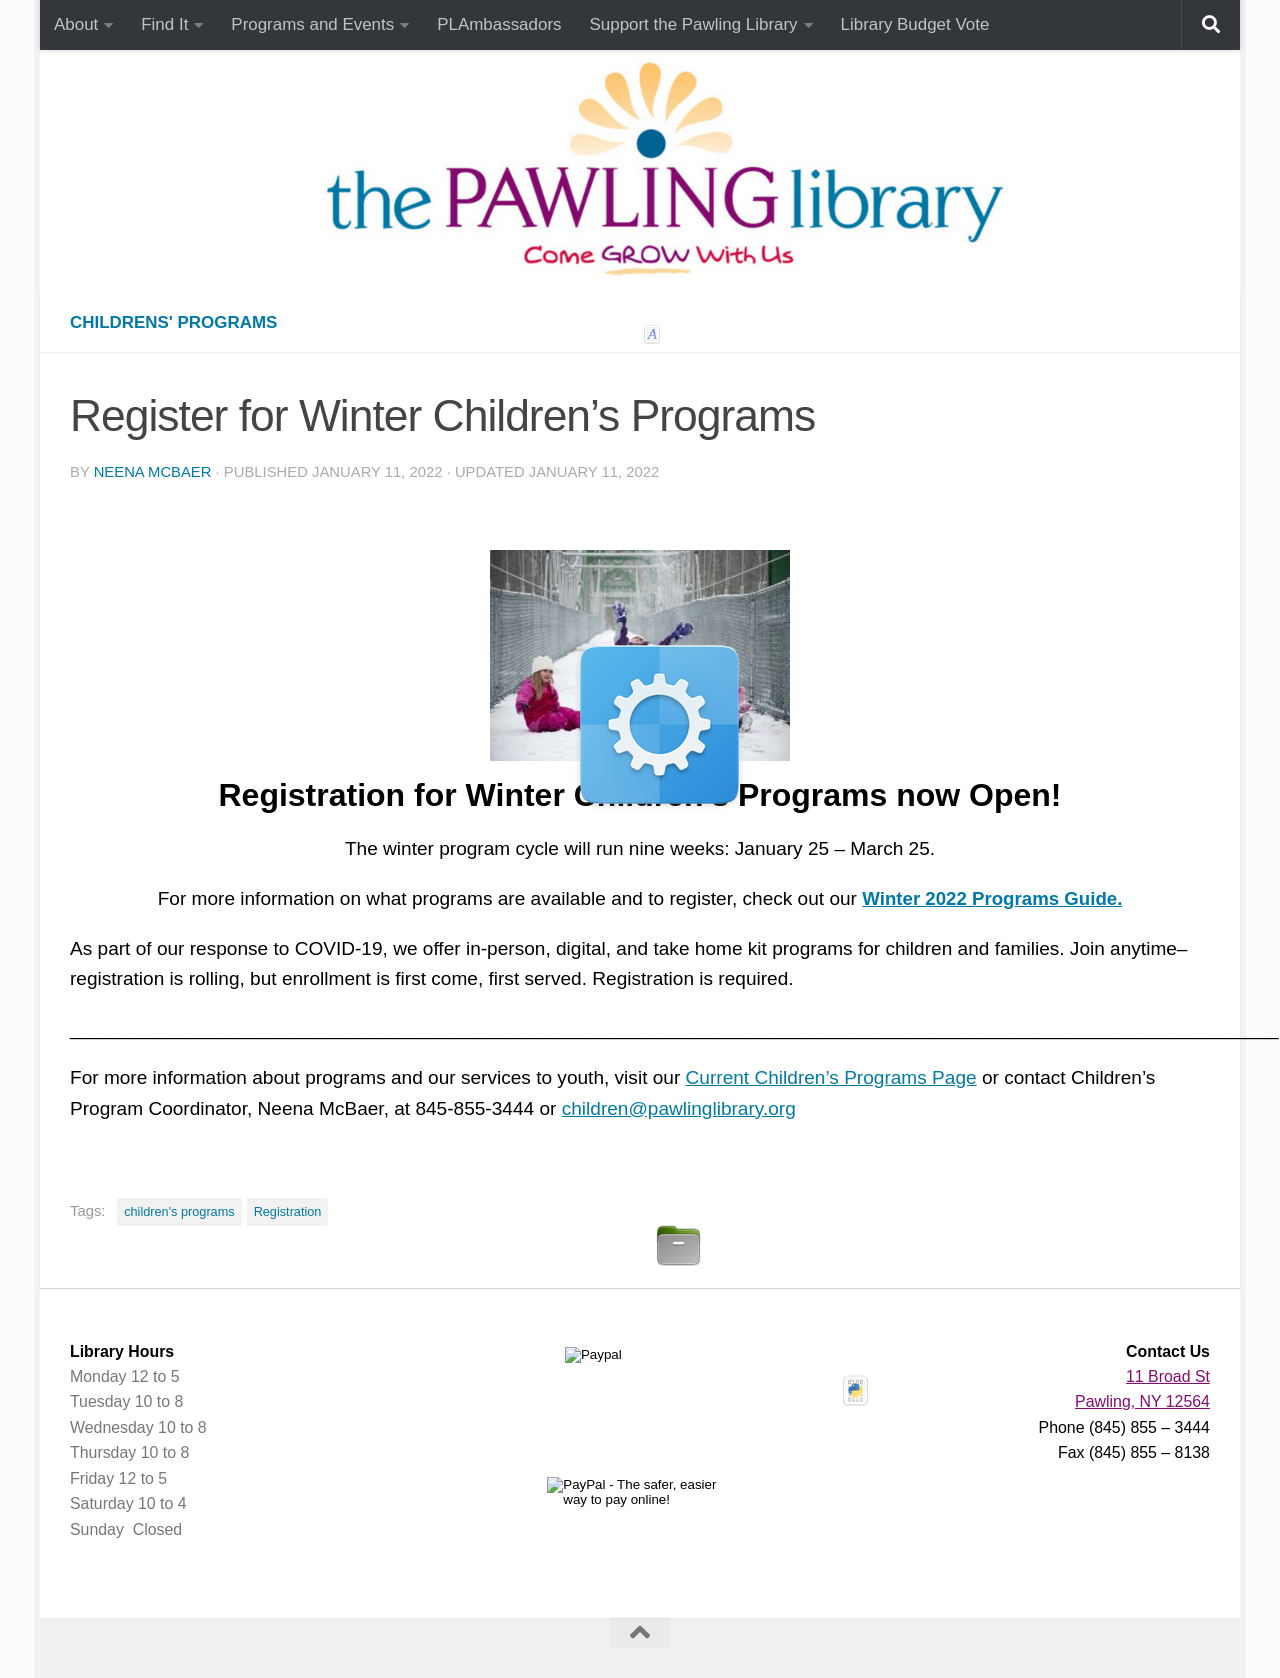 The height and width of the screenshot is (1678, 1280). What do you see at coordinates (855, 1390) in the screenshot?
I see `python bytecode file (.pyc)` at bounding box center [855, 1390].